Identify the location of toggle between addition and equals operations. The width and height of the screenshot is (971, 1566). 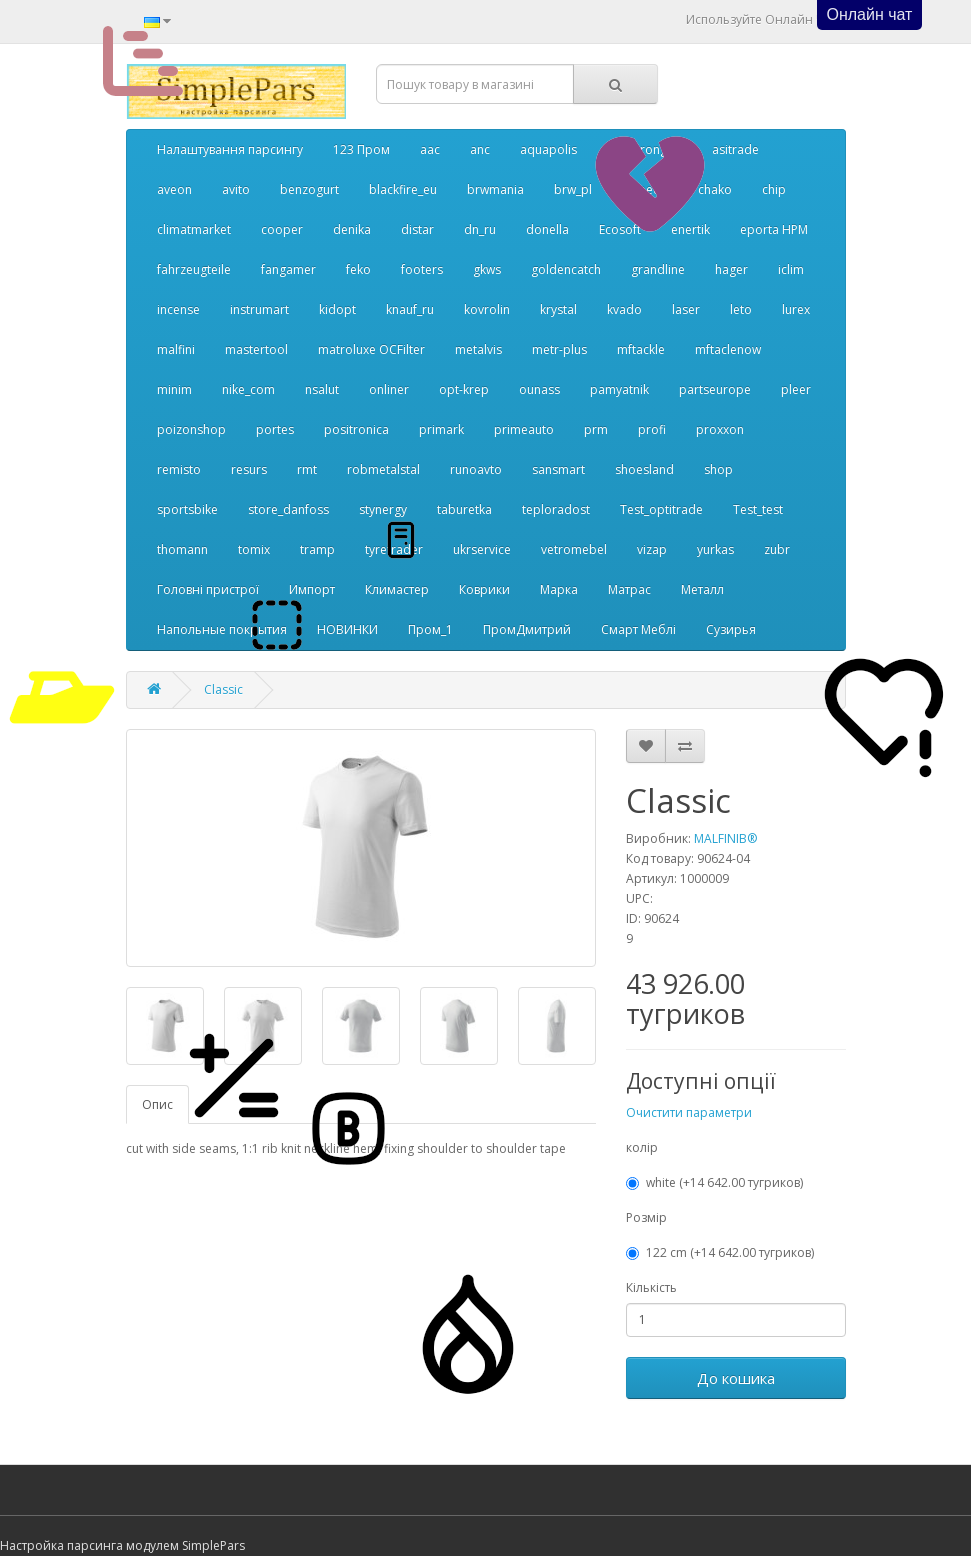
(234, 1078).